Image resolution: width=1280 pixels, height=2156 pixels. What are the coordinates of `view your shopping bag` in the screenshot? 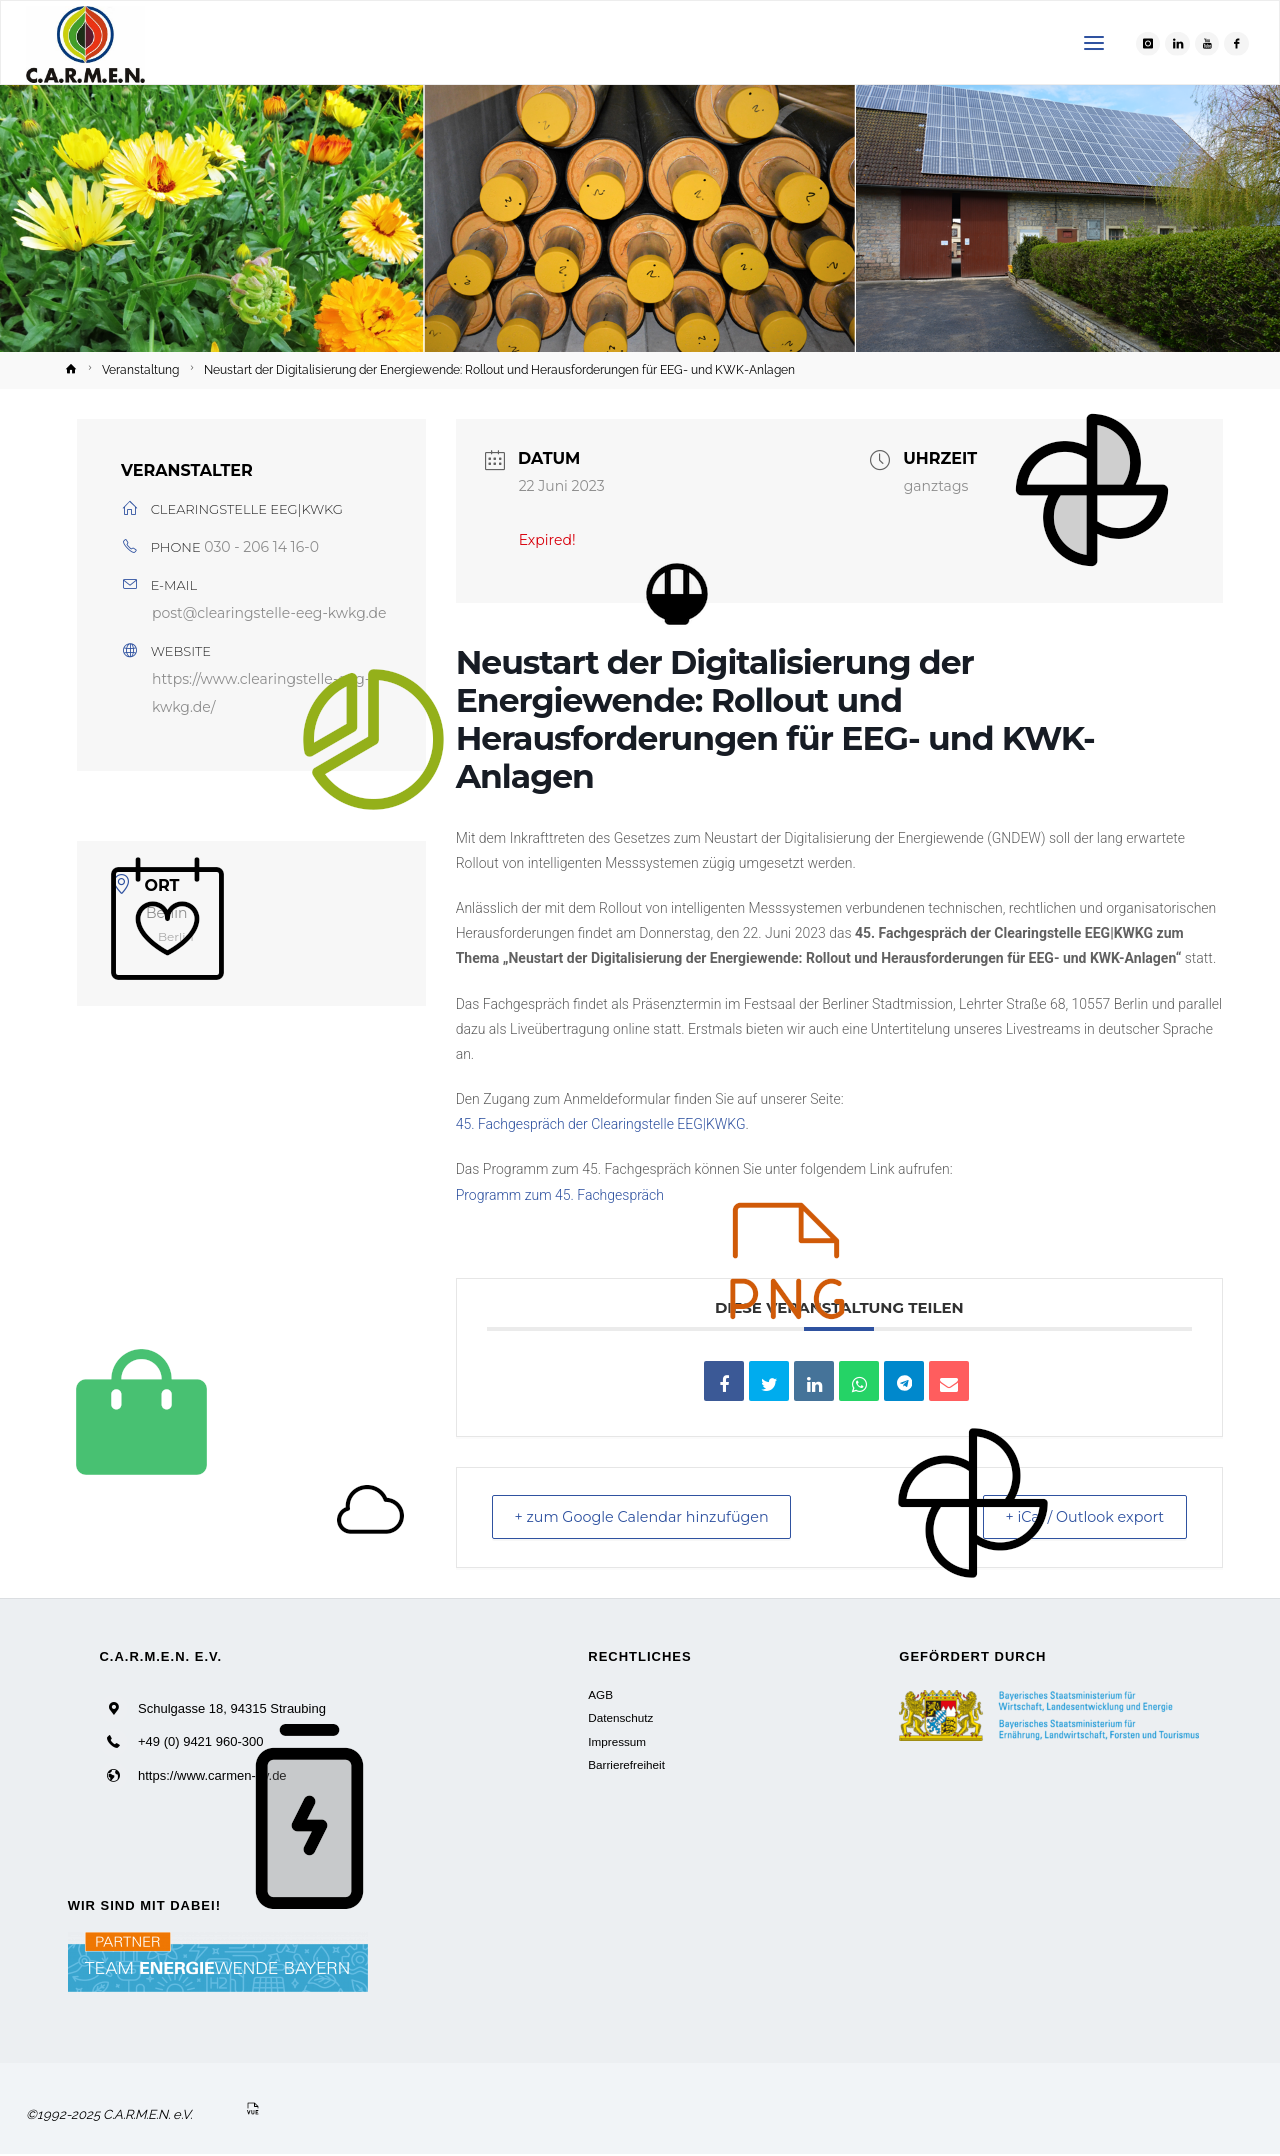 It's located at (141, 1419).